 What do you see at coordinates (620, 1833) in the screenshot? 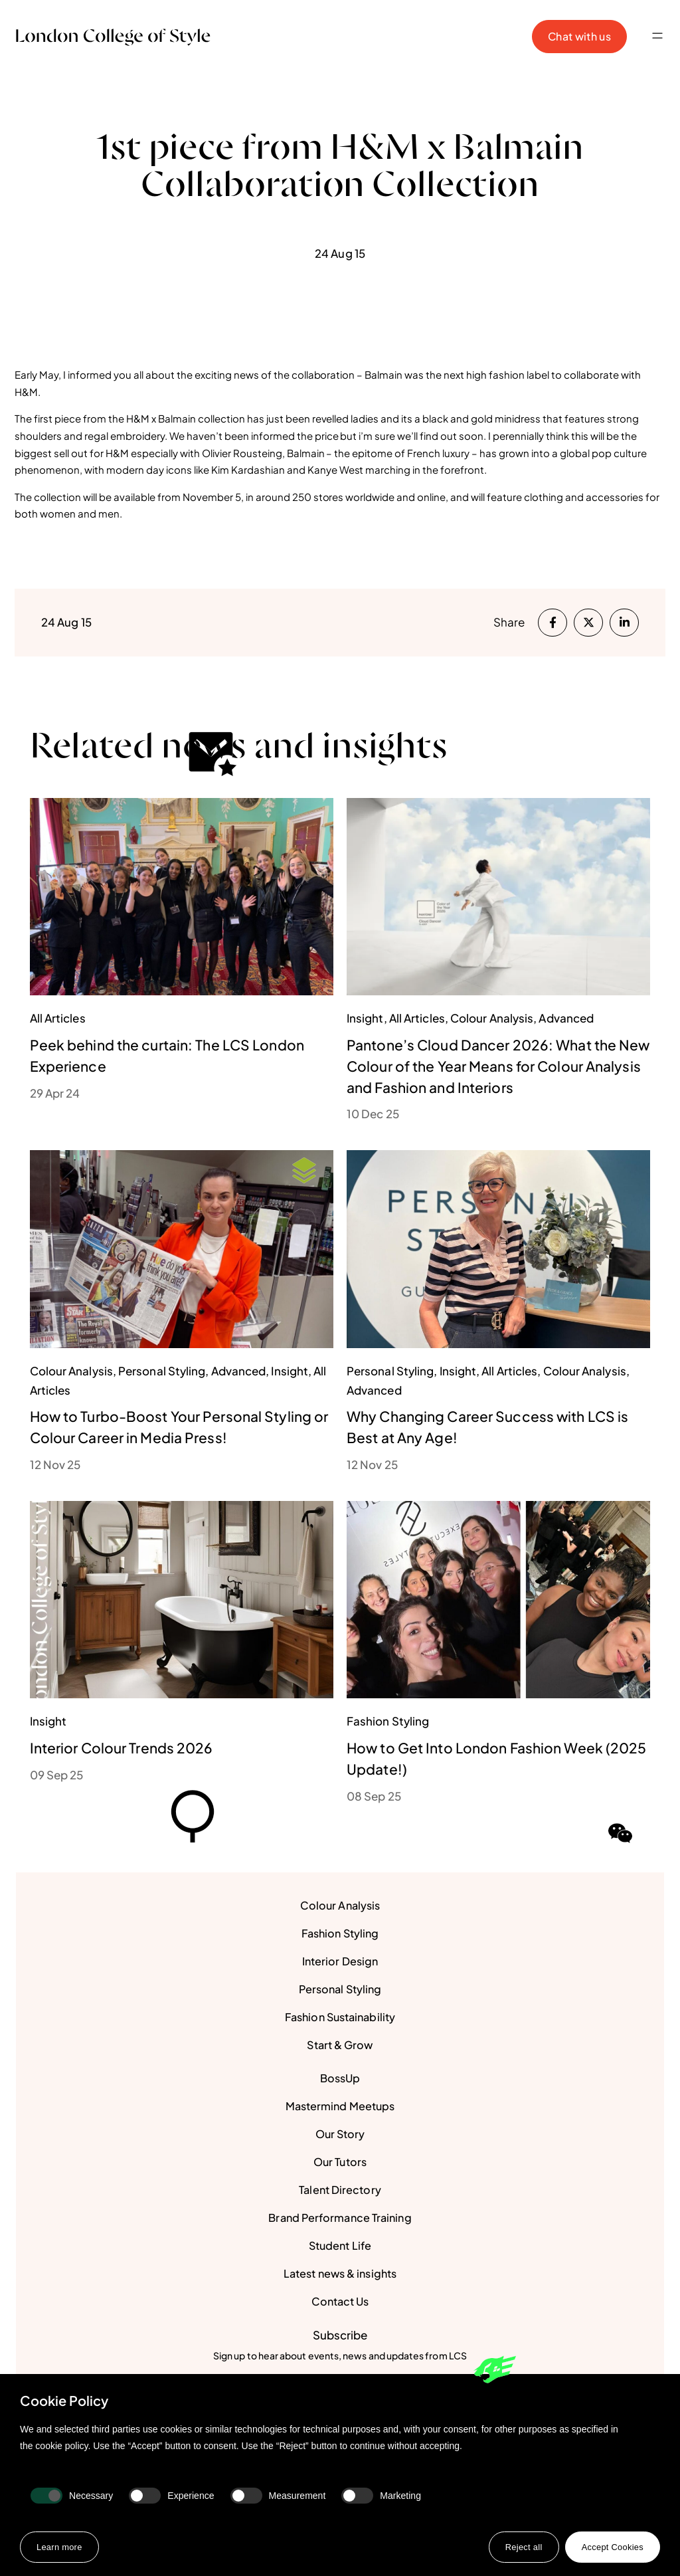
I see `open WeChat messaging app` at bounding box center [620, 1833].